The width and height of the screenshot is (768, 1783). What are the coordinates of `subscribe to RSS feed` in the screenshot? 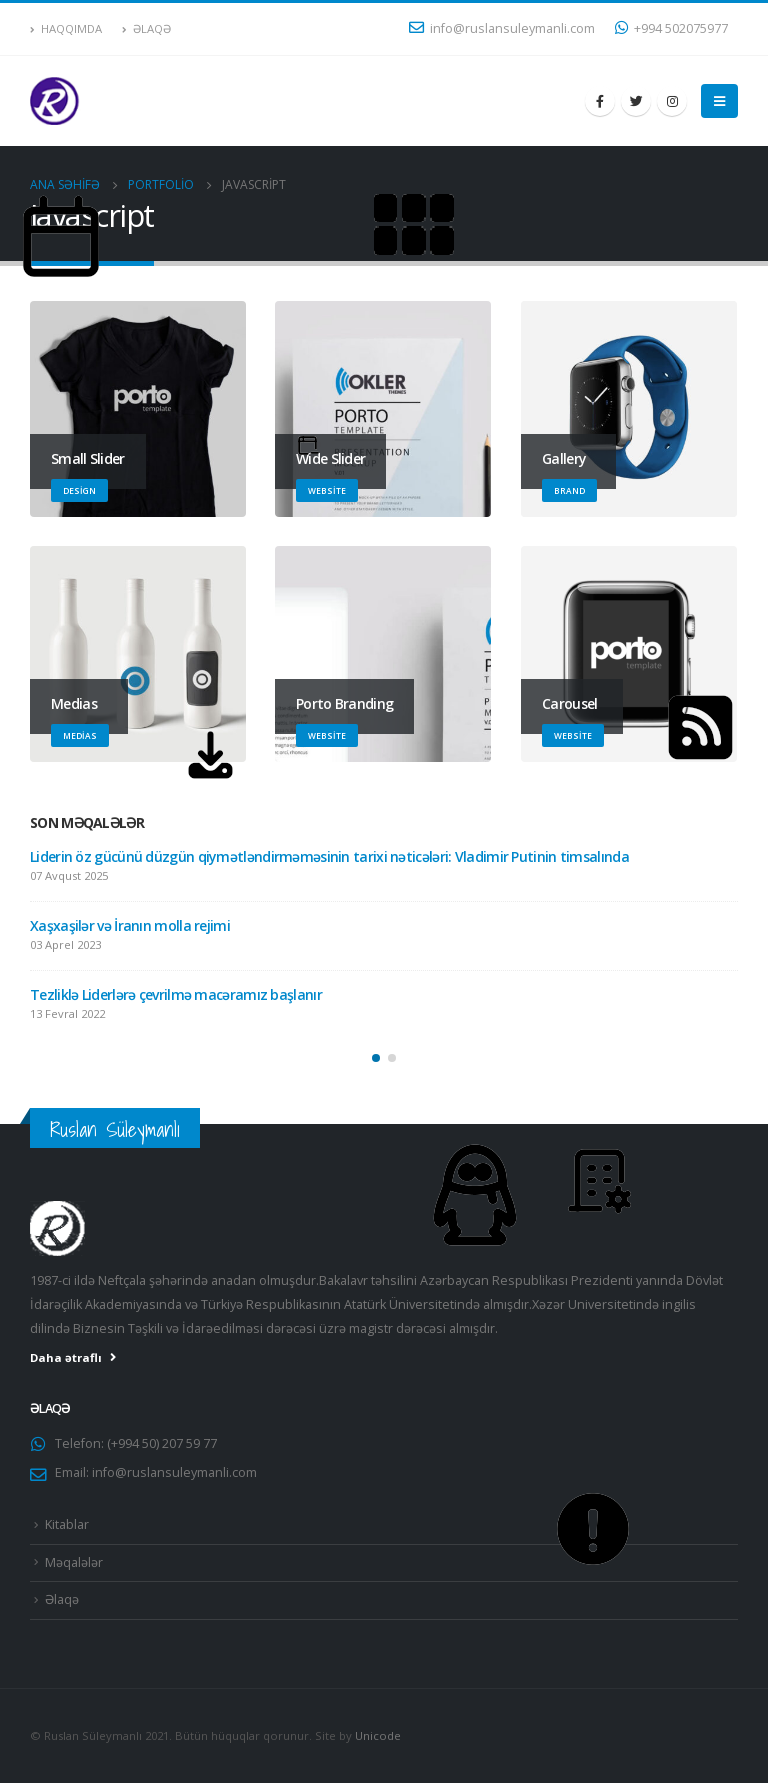 It's located at (700, 727).